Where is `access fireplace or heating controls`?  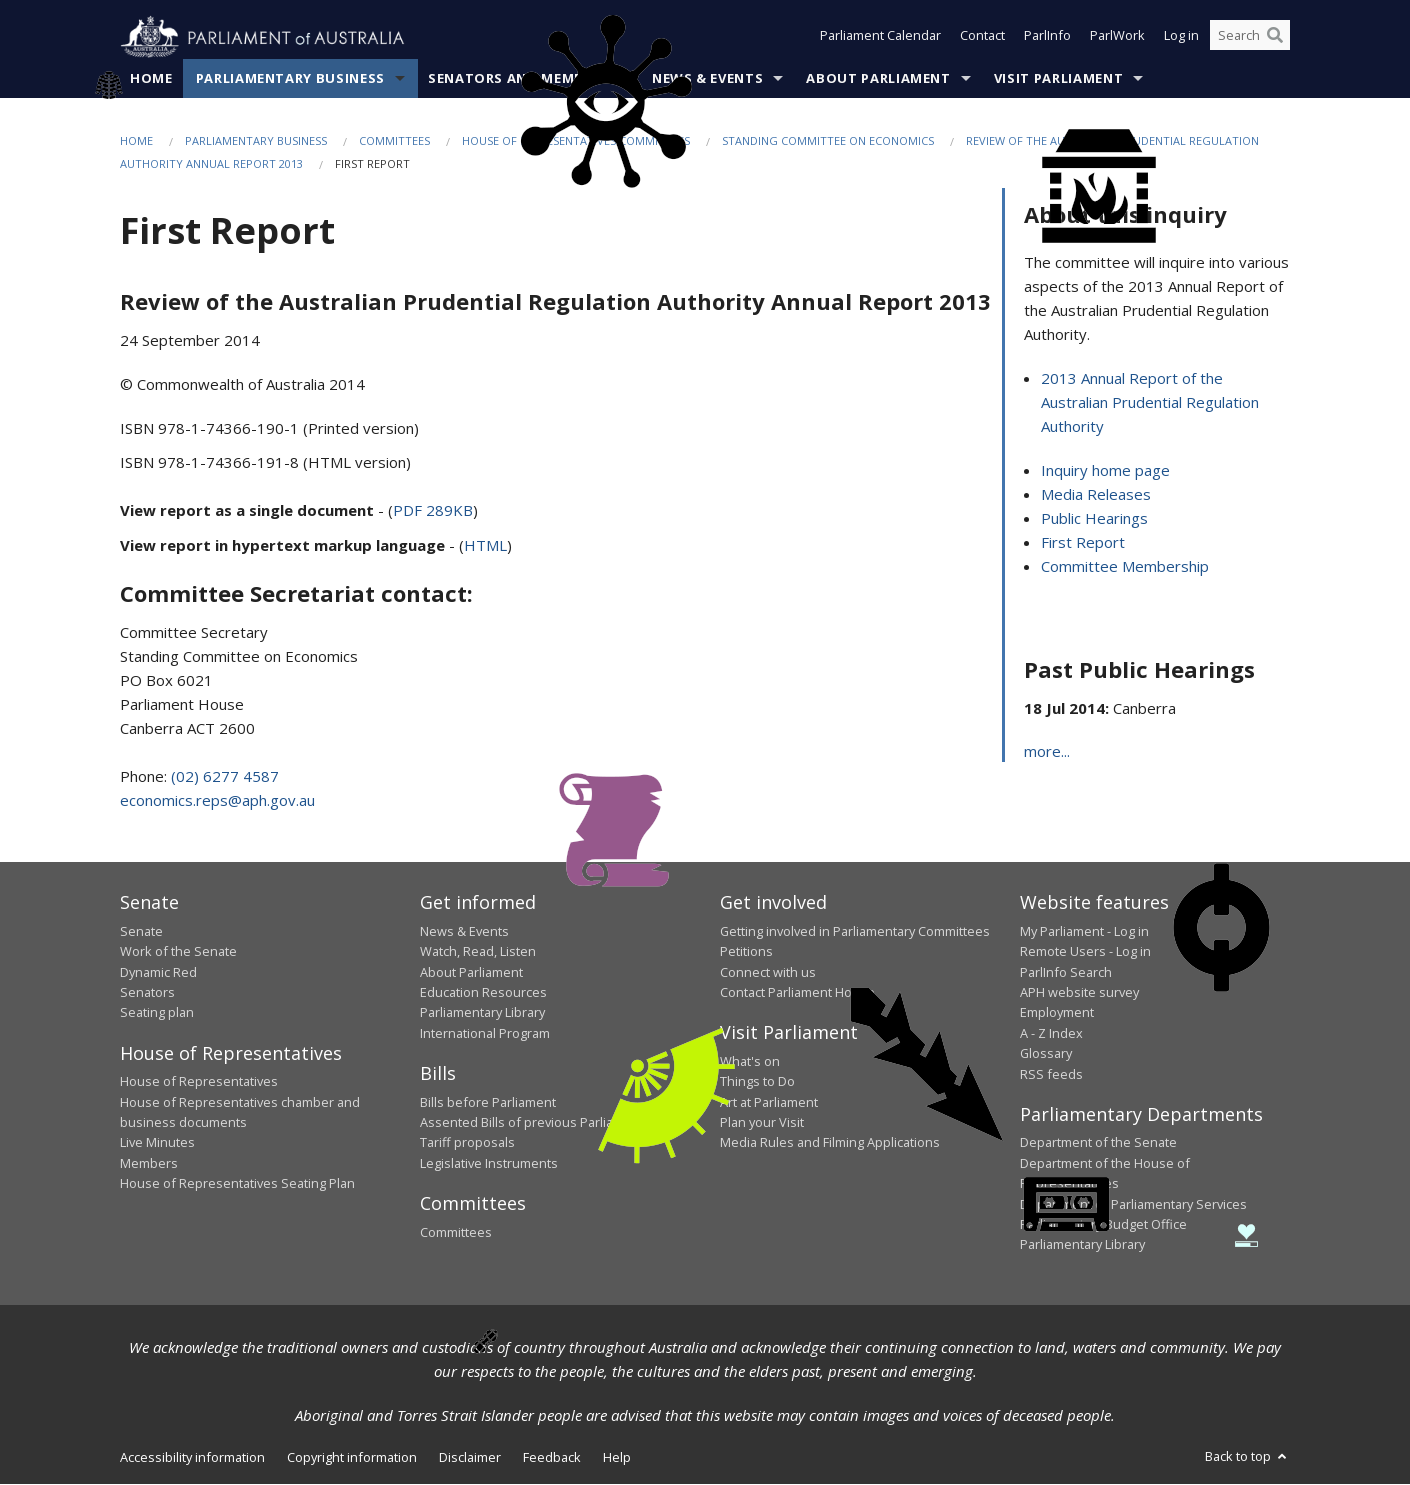
access fireplace or heating controls is located at coordinates (1099, 186).